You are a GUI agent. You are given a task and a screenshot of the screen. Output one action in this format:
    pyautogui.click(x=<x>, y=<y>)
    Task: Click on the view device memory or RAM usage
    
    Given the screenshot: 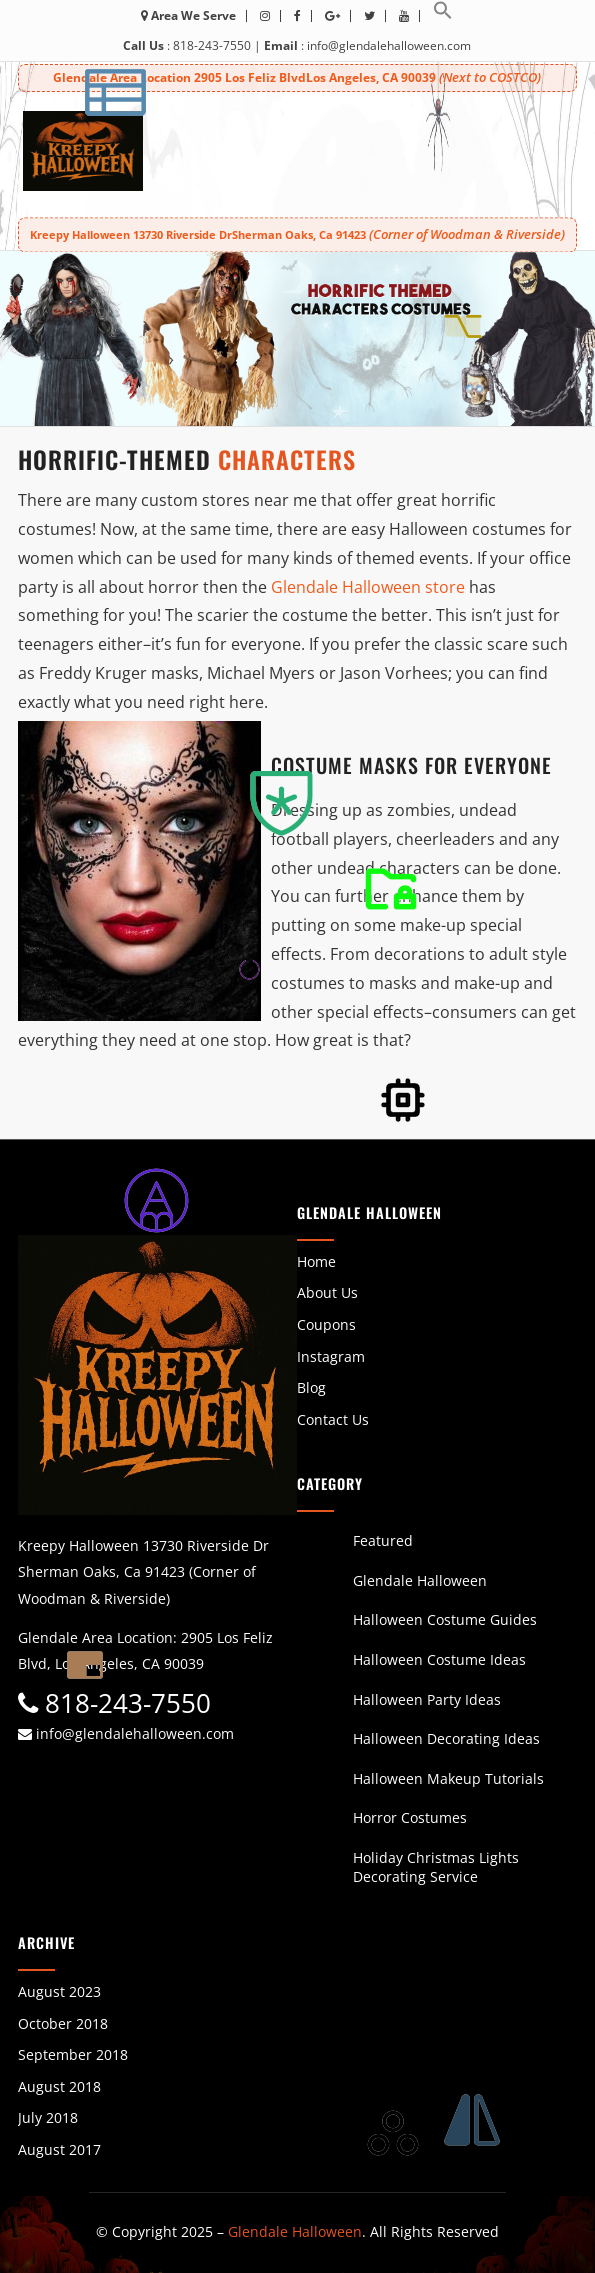 What is the action you would take?
    pyautogui.click(x=403, y=1100)
    